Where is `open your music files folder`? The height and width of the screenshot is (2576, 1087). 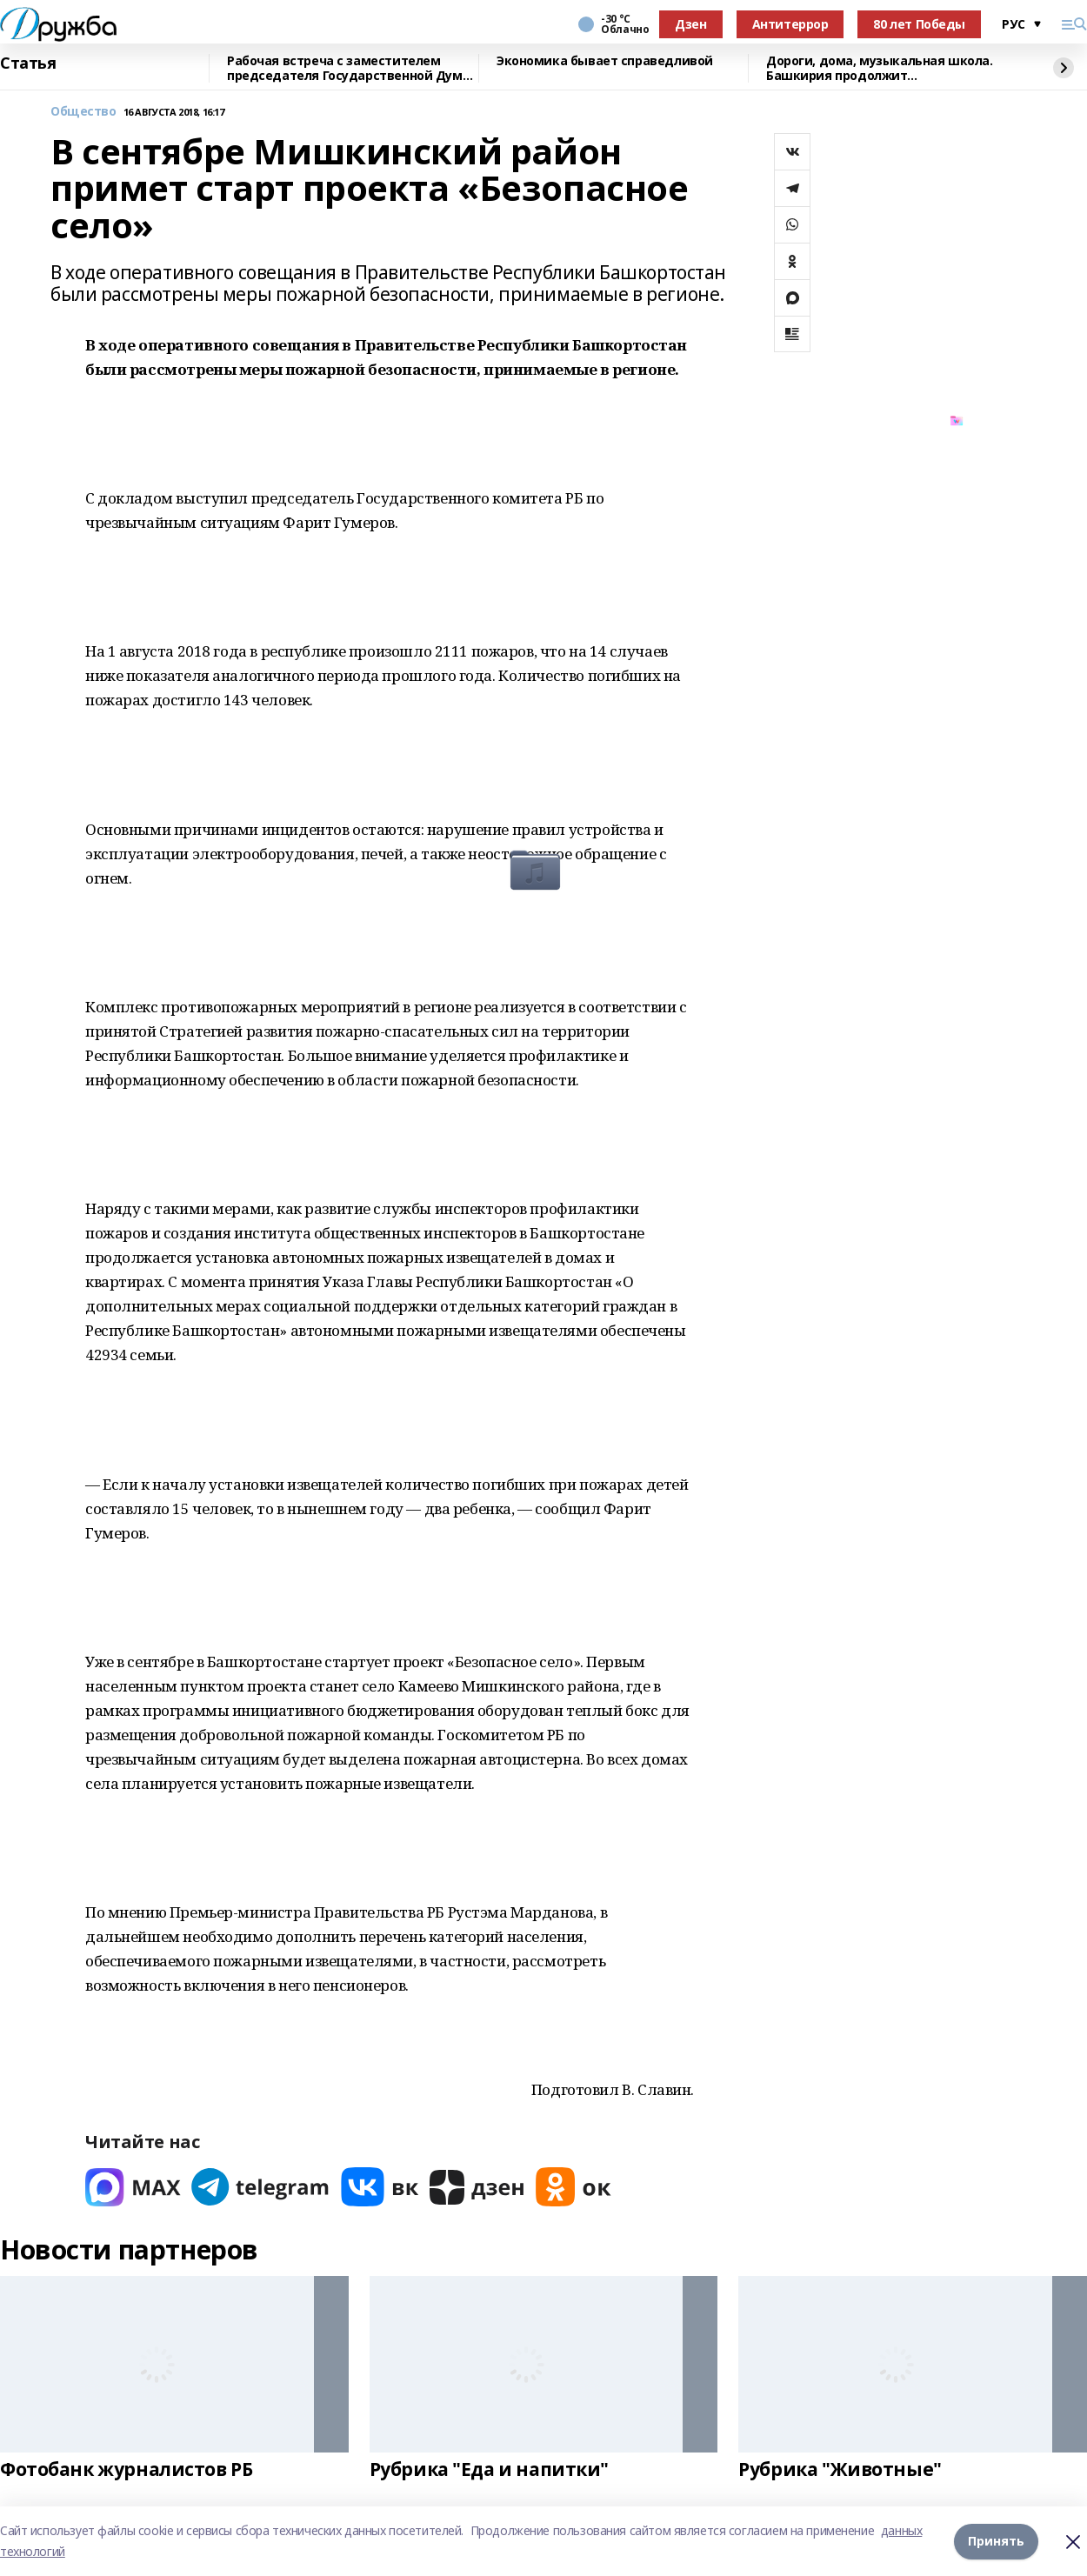
open your music files folder is located at coordinates (535, 870).